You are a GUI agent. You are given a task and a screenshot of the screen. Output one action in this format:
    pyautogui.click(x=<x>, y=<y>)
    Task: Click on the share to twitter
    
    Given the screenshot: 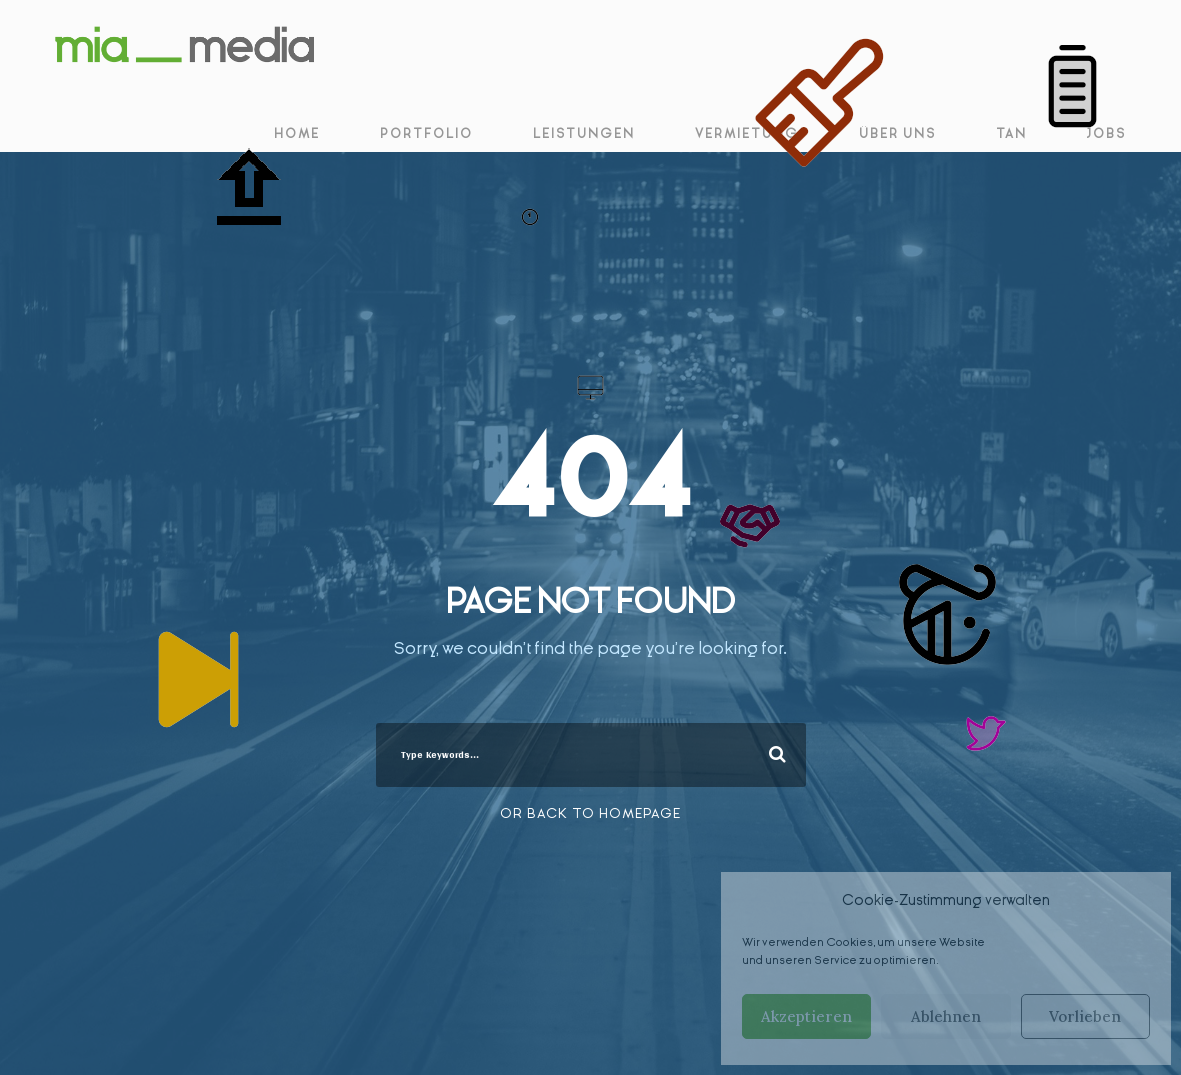 What is the action you would take?
    pyautogui.click(x=984, y=732)
    